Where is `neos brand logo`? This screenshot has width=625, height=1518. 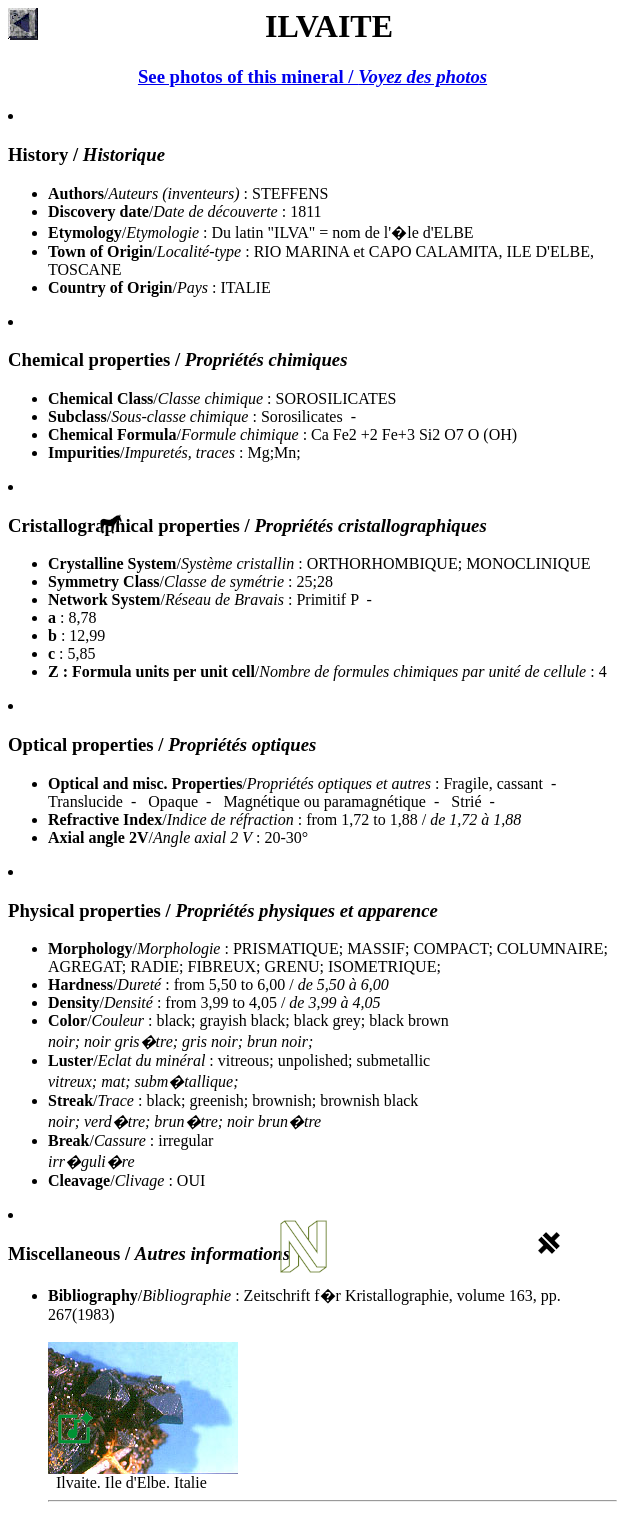 neos brand logo is located at coordinates (303, 1246).